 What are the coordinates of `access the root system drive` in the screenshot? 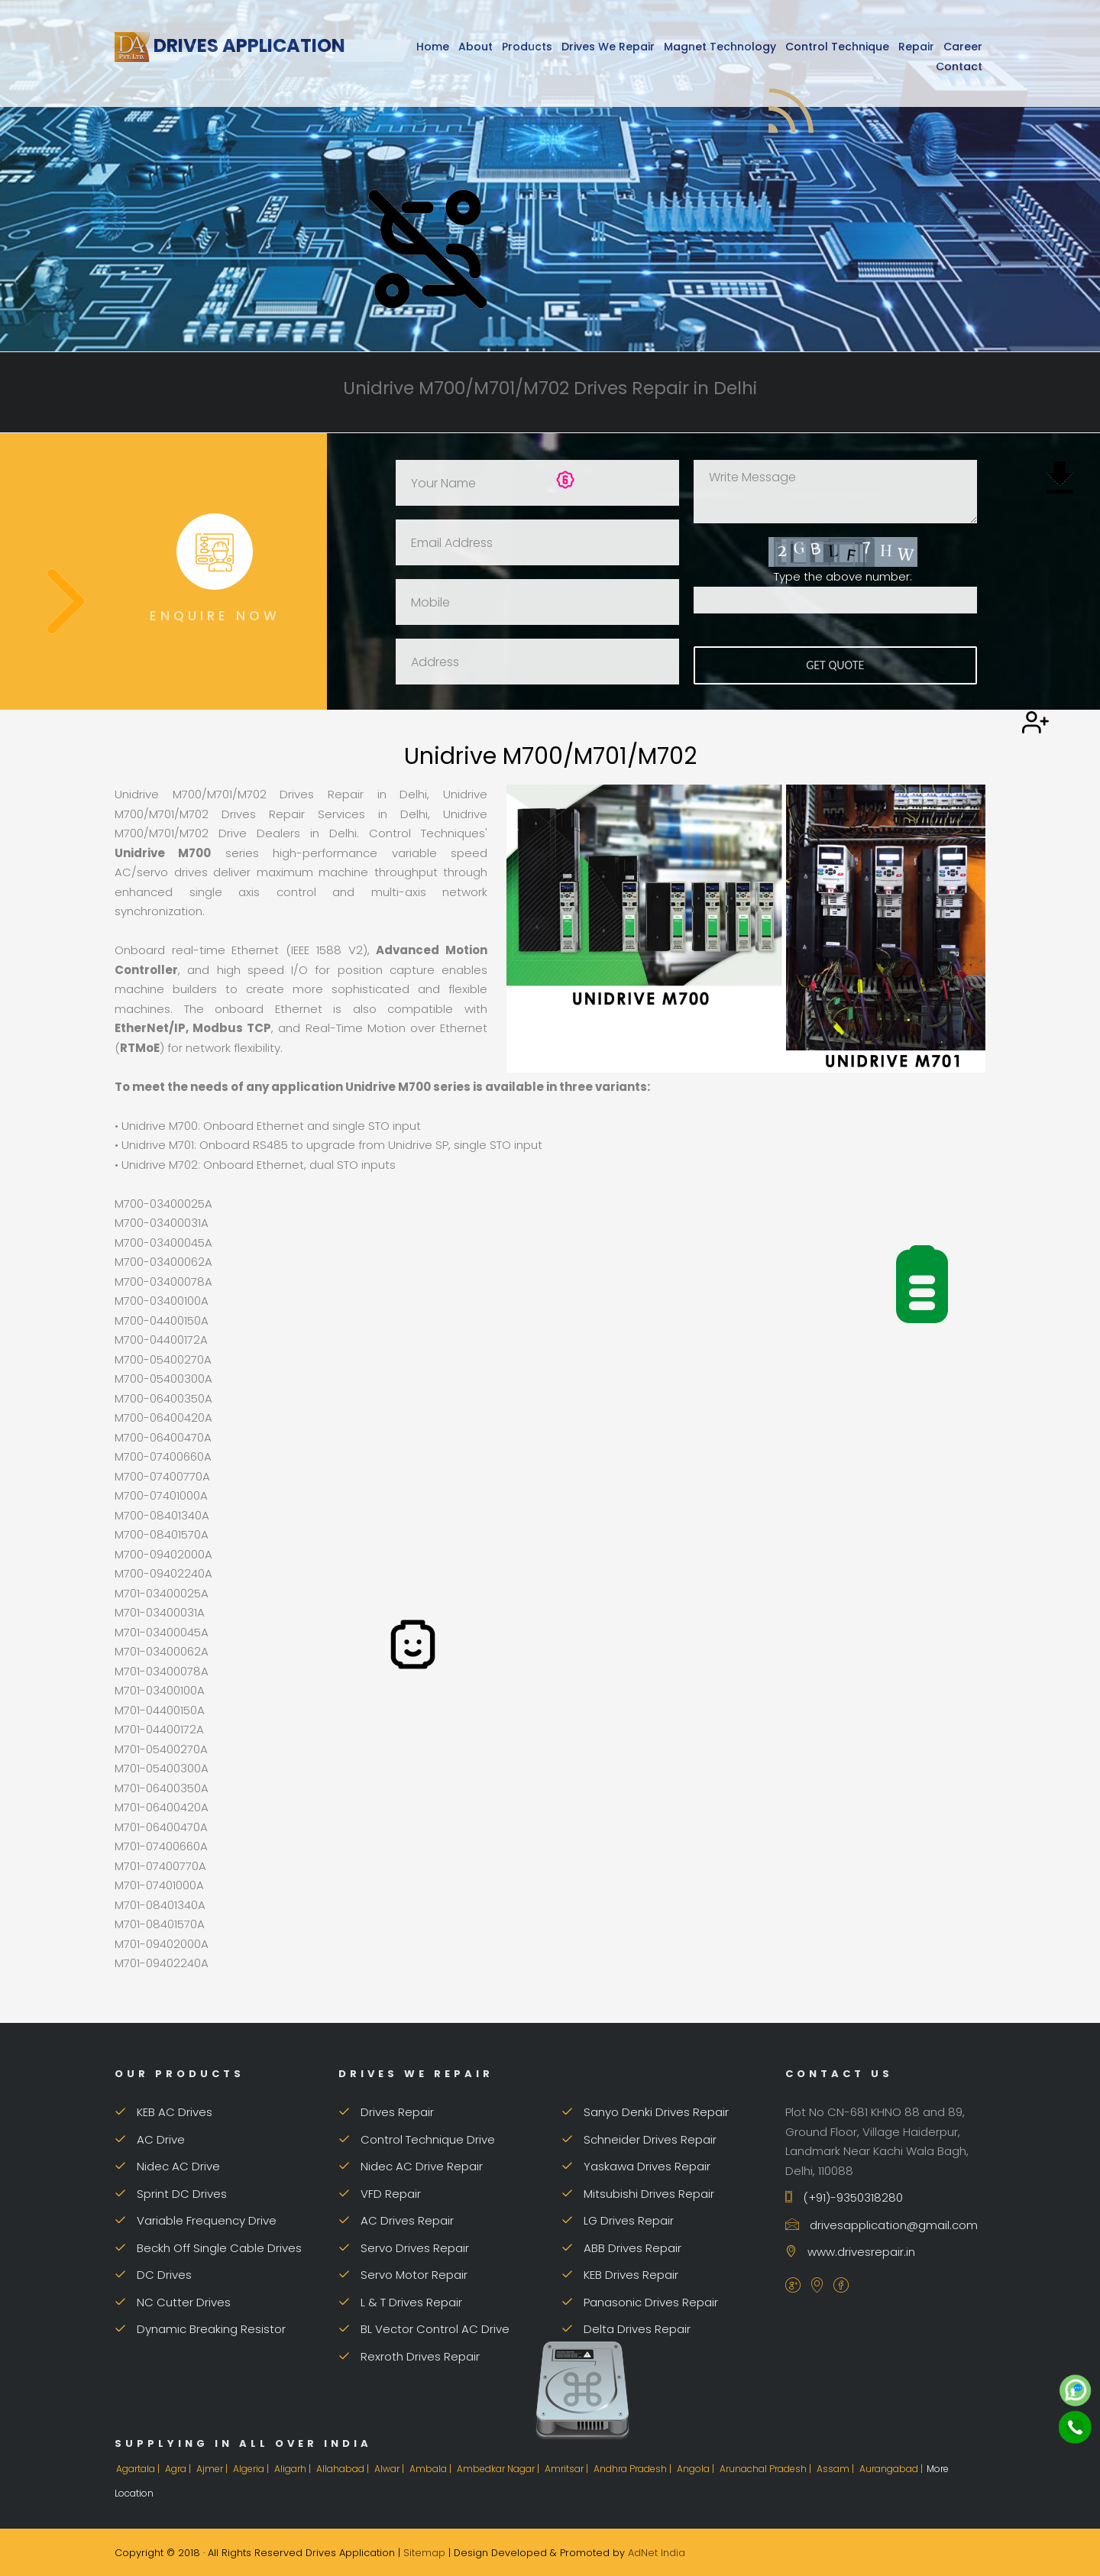 It's located at (582, 2389).